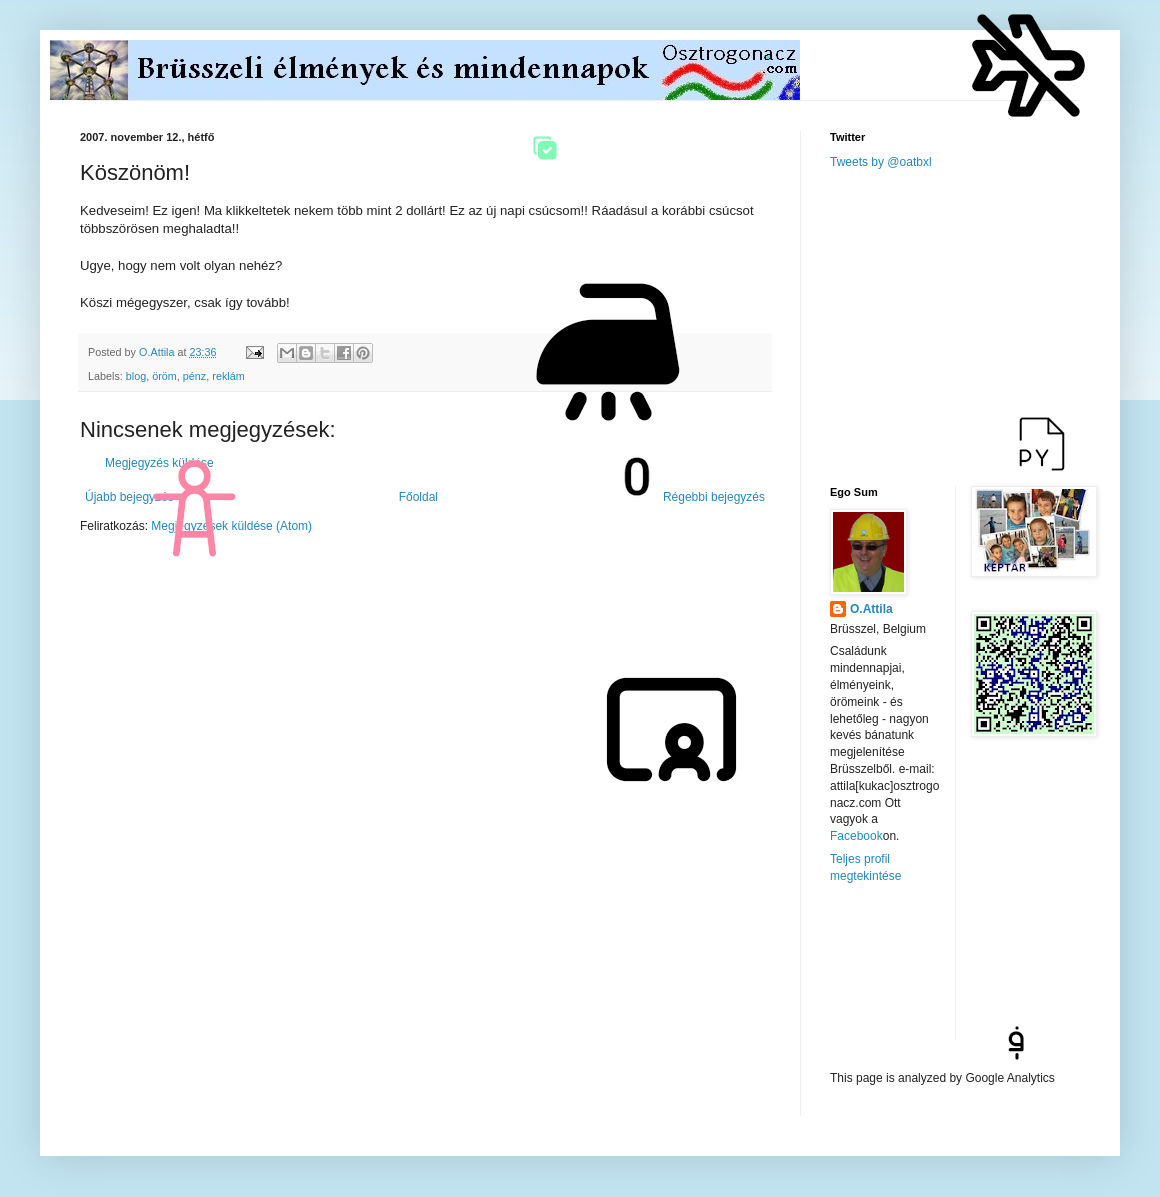 Image resolution: width=1160 pixels, height=1197 pixels. Describe the element at coordinates (1042, 444) in the screenshot. I see `open a python file` at that location.